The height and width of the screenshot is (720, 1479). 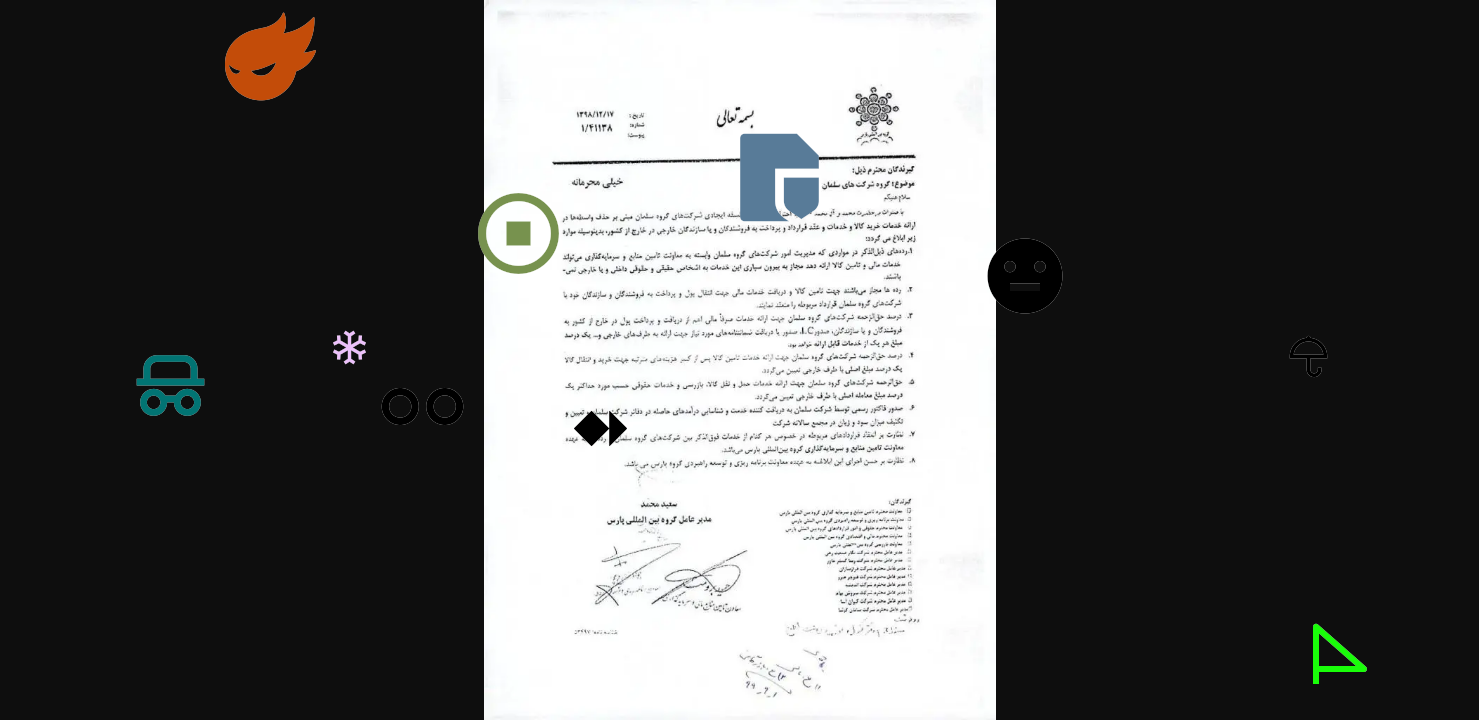 What do you see at coordinates (1337, 654) in the screenshot?
I see `flag an item for review or attention` at bounding box center [1337, 654].